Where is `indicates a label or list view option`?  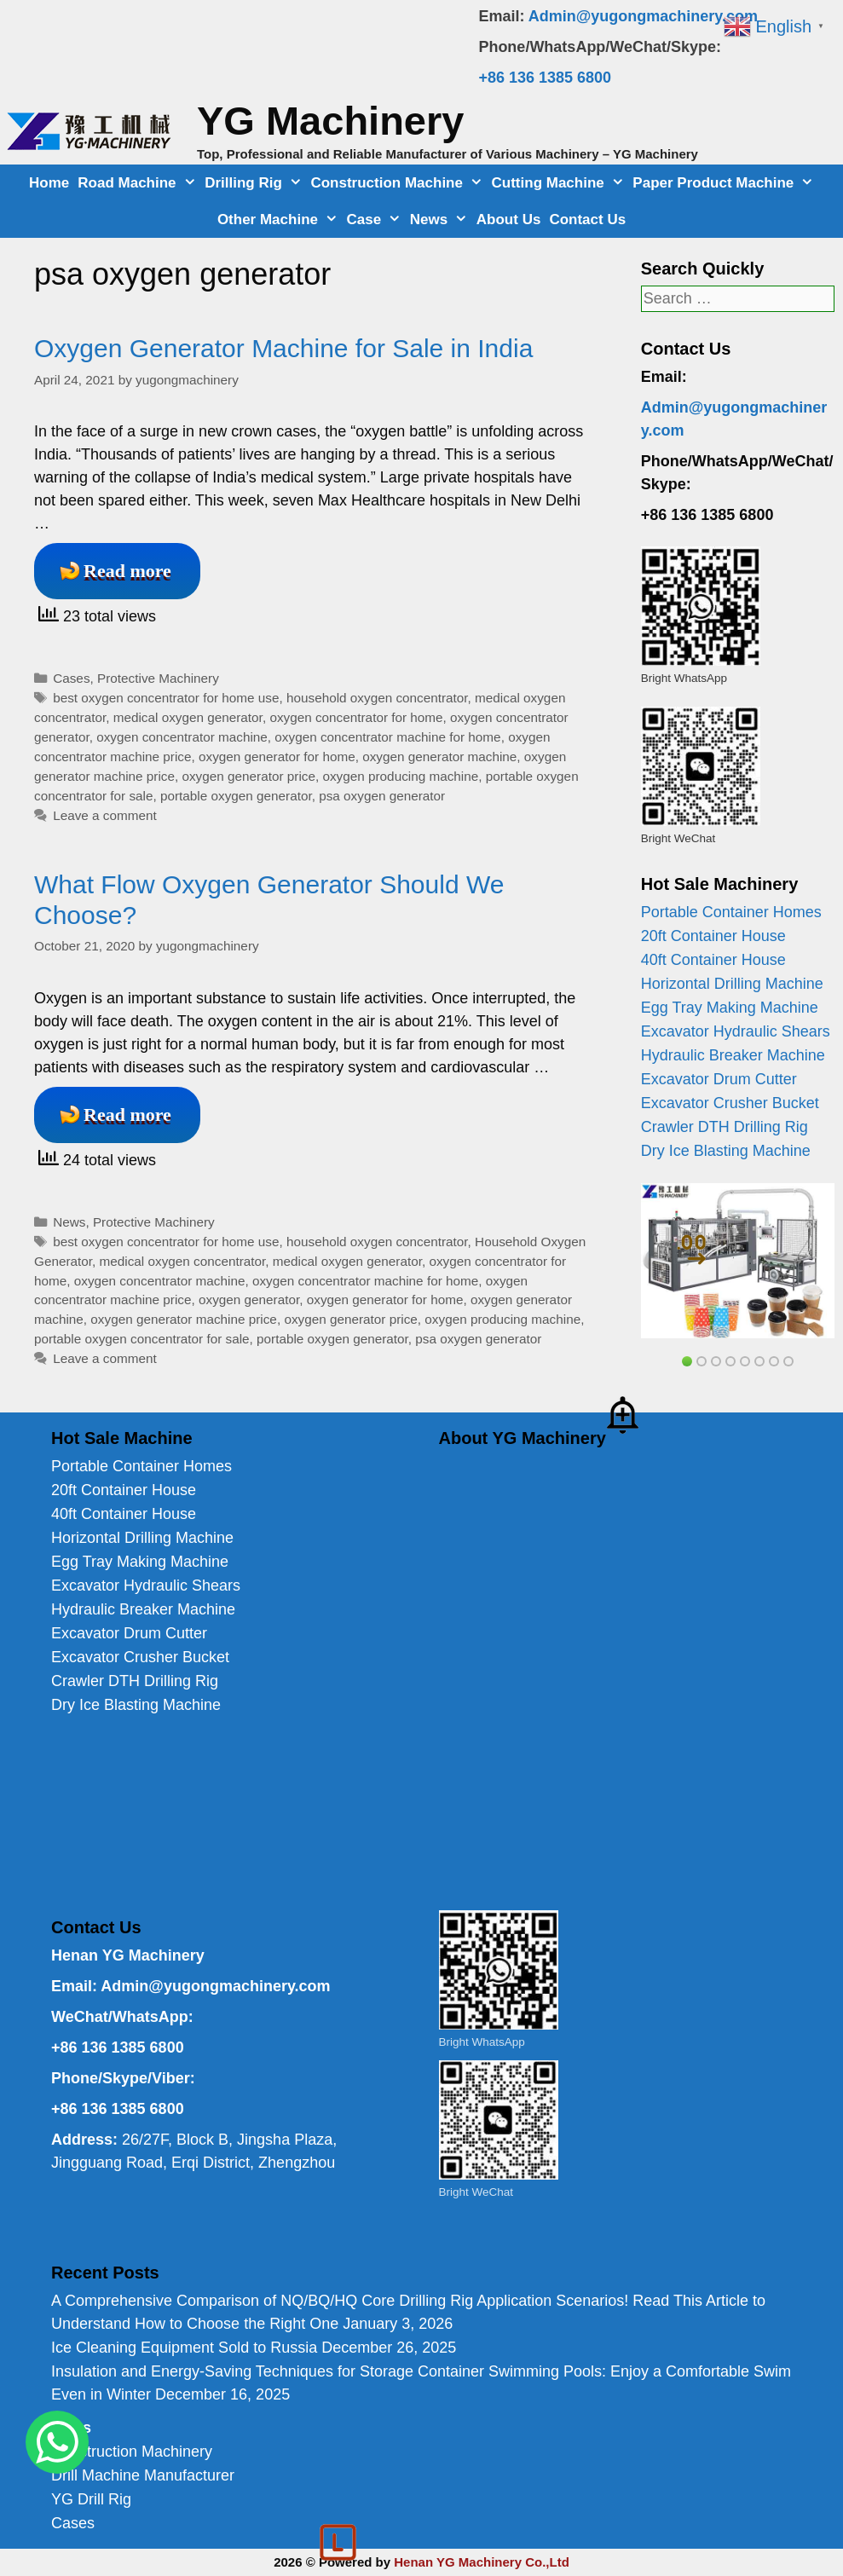 indicates a label or list view option is located at coordinates (338, 2542).